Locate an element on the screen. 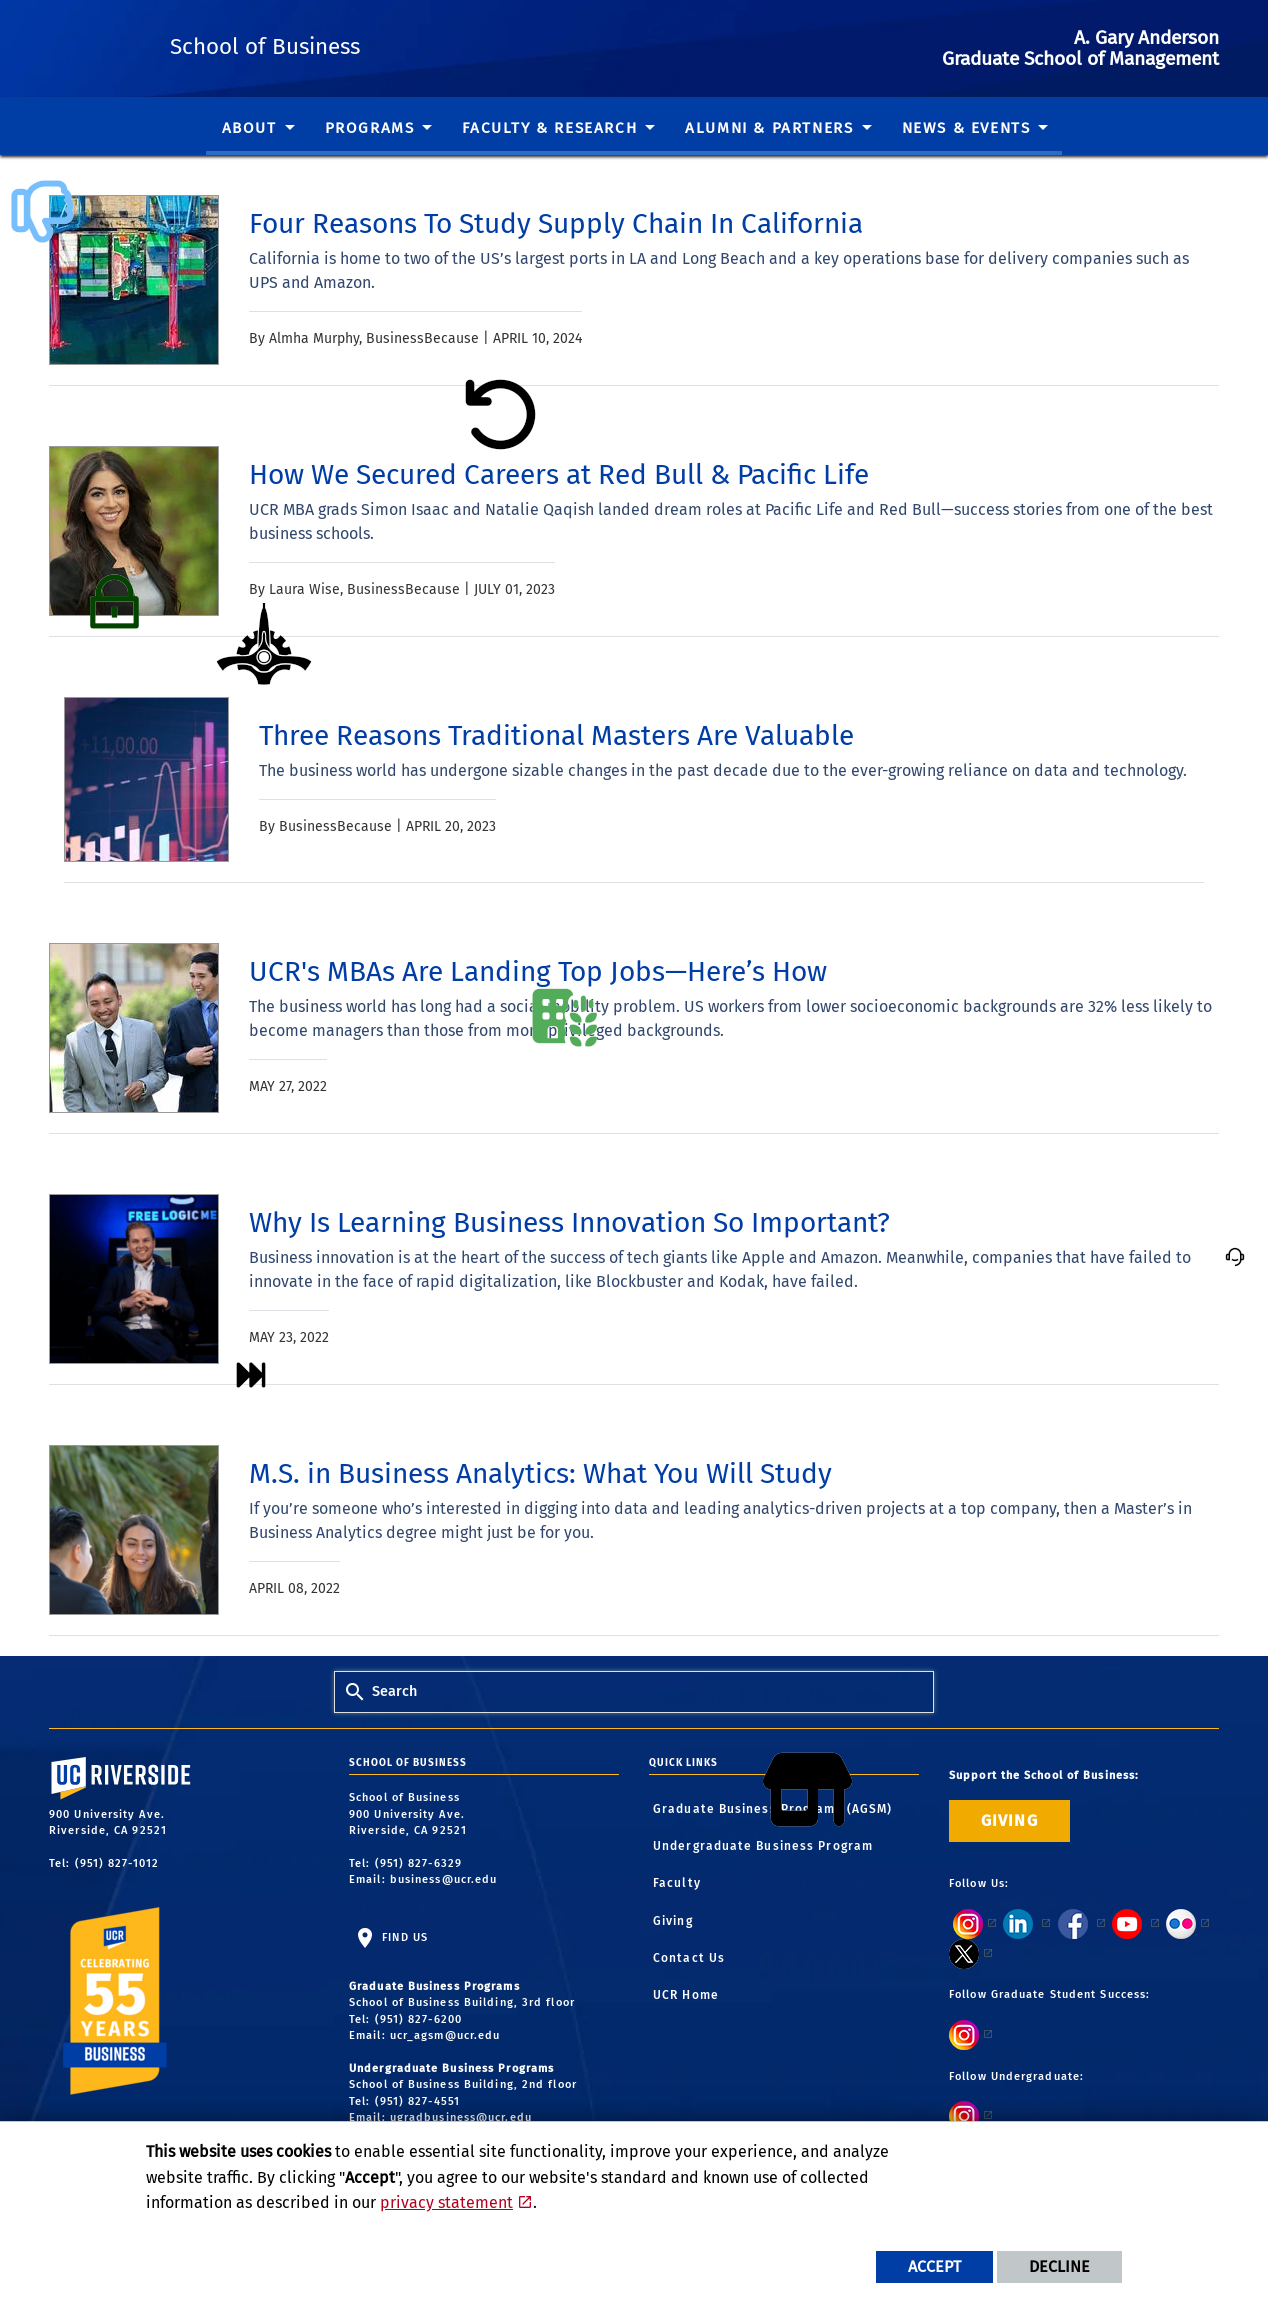 The height and width of the screenshot is (2308, 1268). galactic senate logo from star wars is located at coordinates (264, 644).